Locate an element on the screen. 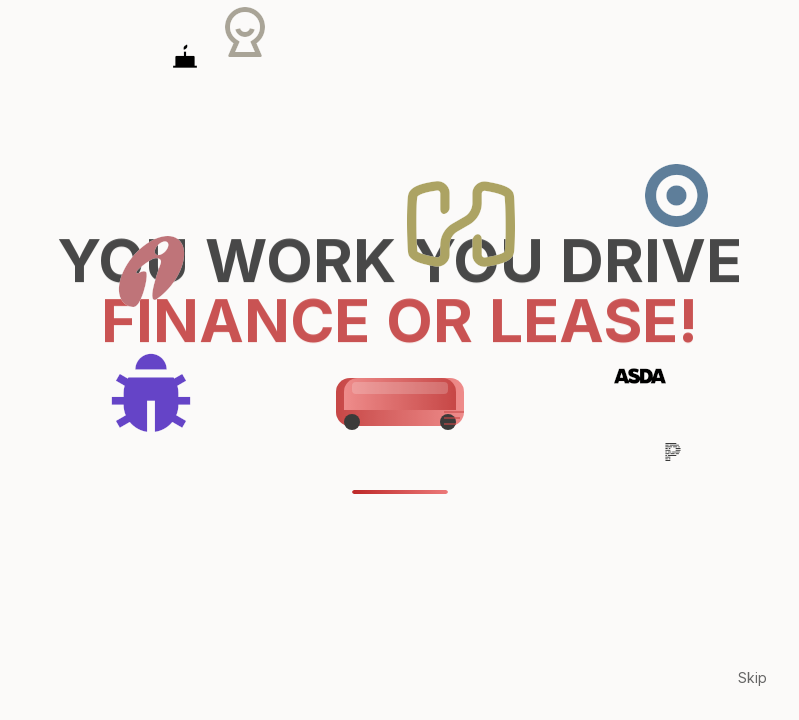 This screenshot has height=720, width=799. report a bug or issue is located at coordinates (151, 393).